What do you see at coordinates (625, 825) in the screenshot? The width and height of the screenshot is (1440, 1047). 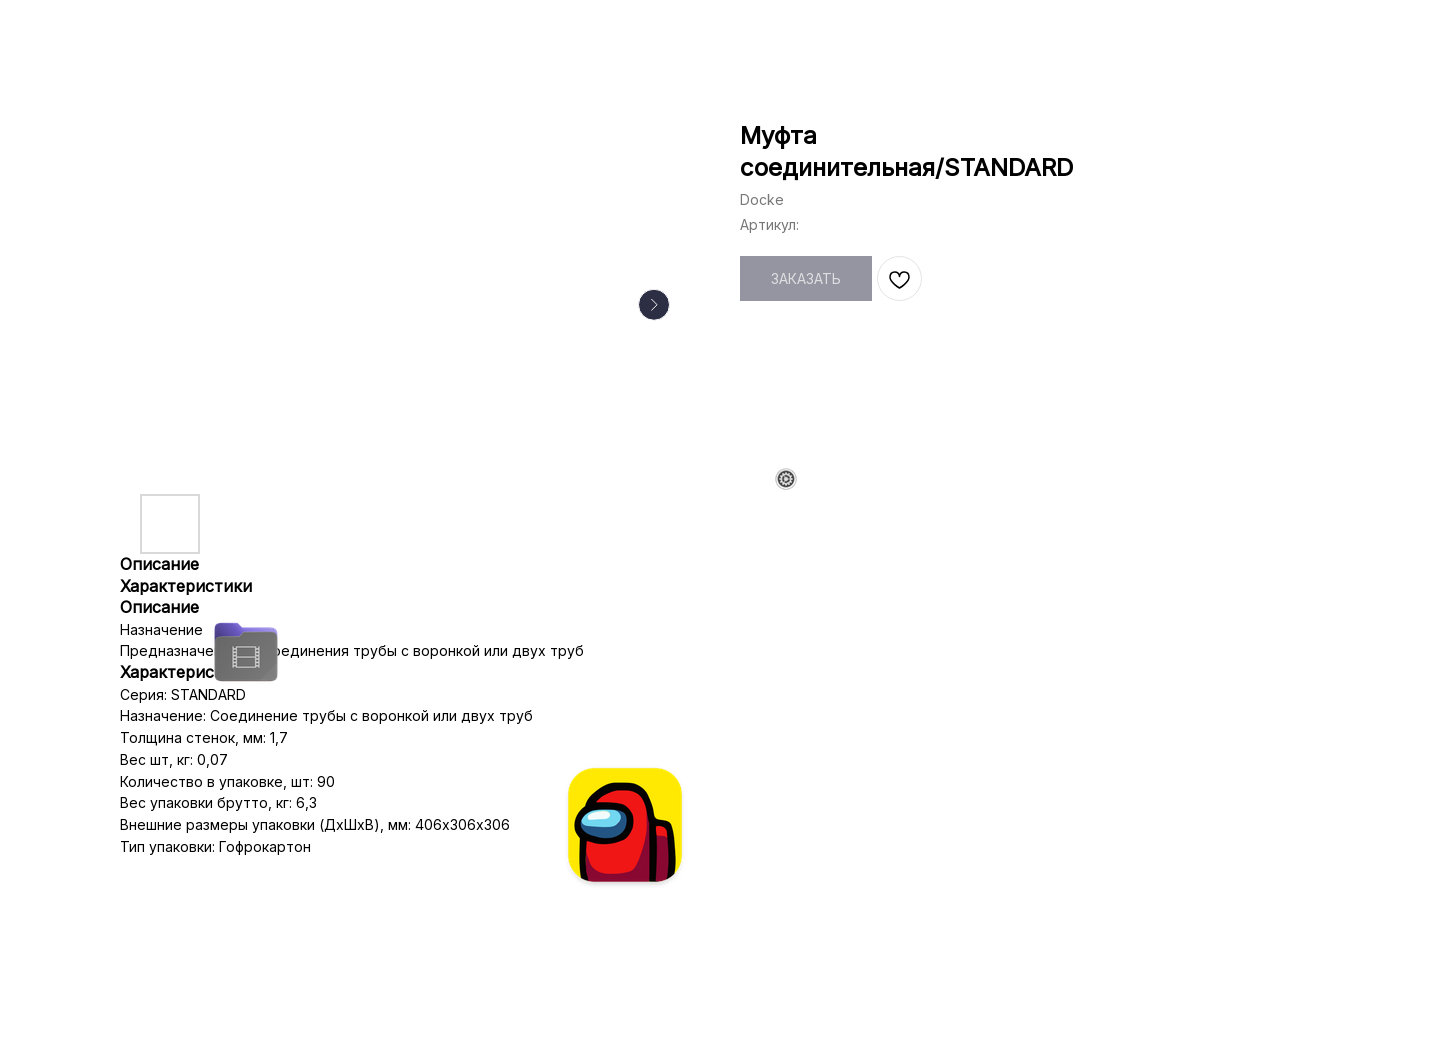 I see `launch Among Us game` at bounding box center [625, 825].